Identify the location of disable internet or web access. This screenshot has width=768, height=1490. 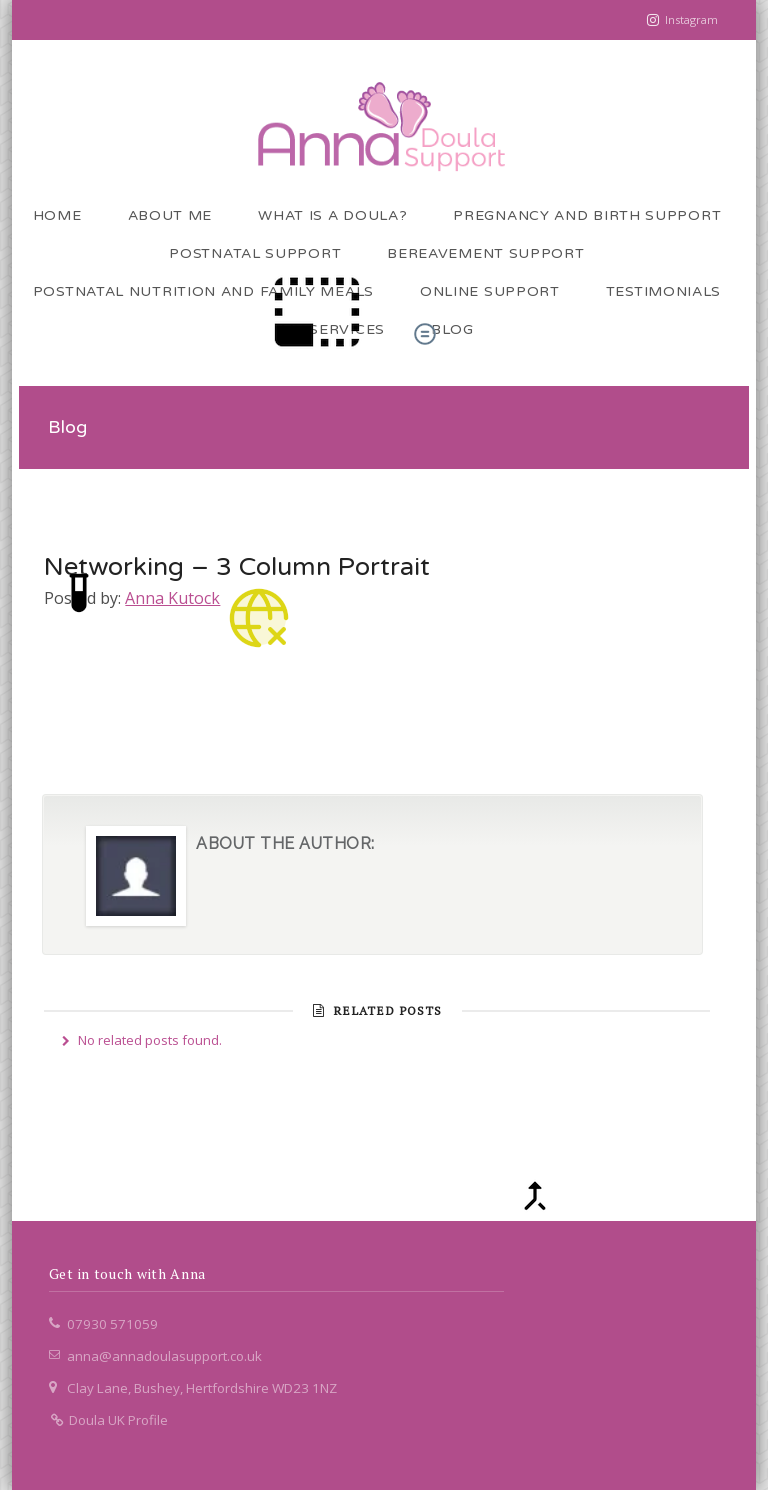
(259, 618).